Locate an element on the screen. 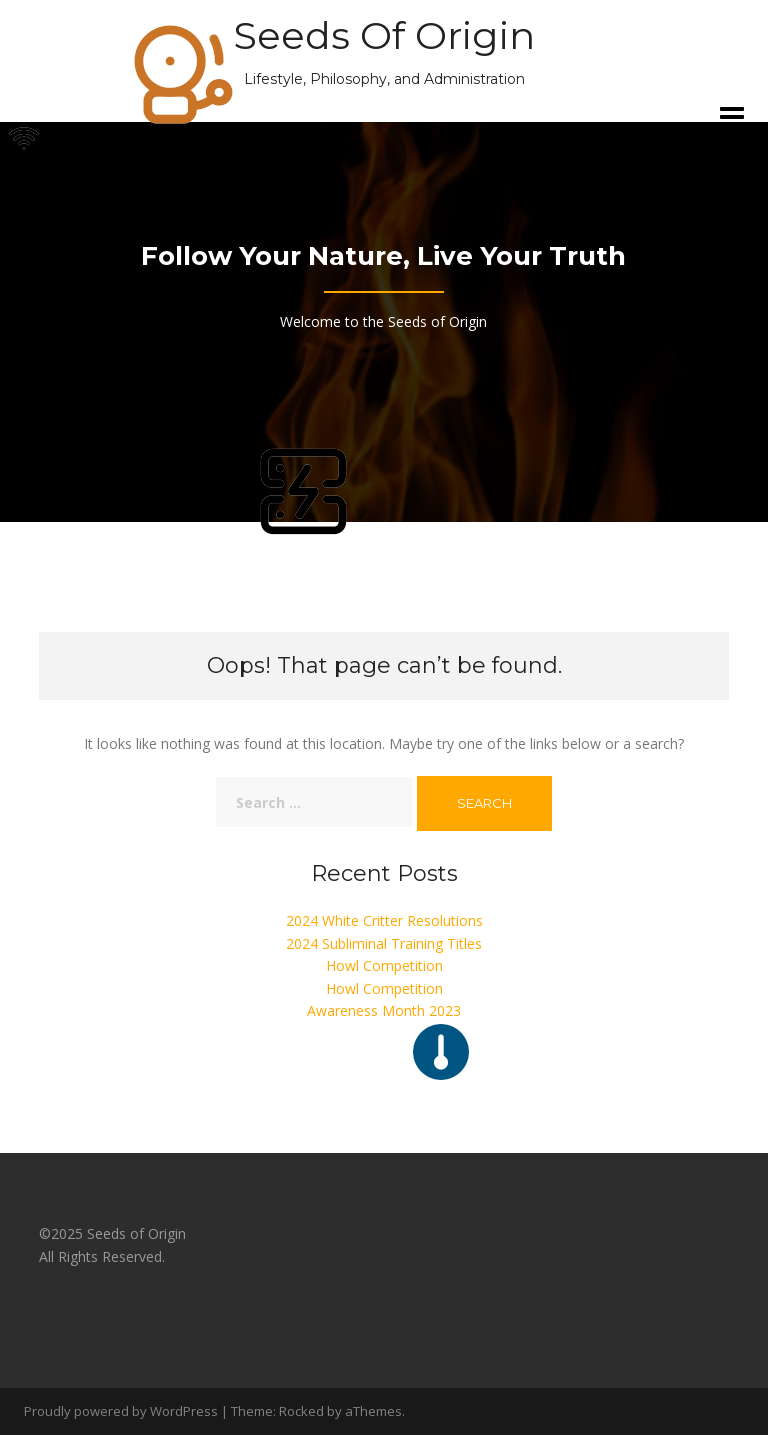 Image resolution: width=768 pixels, height=1435 pixels. indicates server failure or crash is located at coordinates (303, 491).